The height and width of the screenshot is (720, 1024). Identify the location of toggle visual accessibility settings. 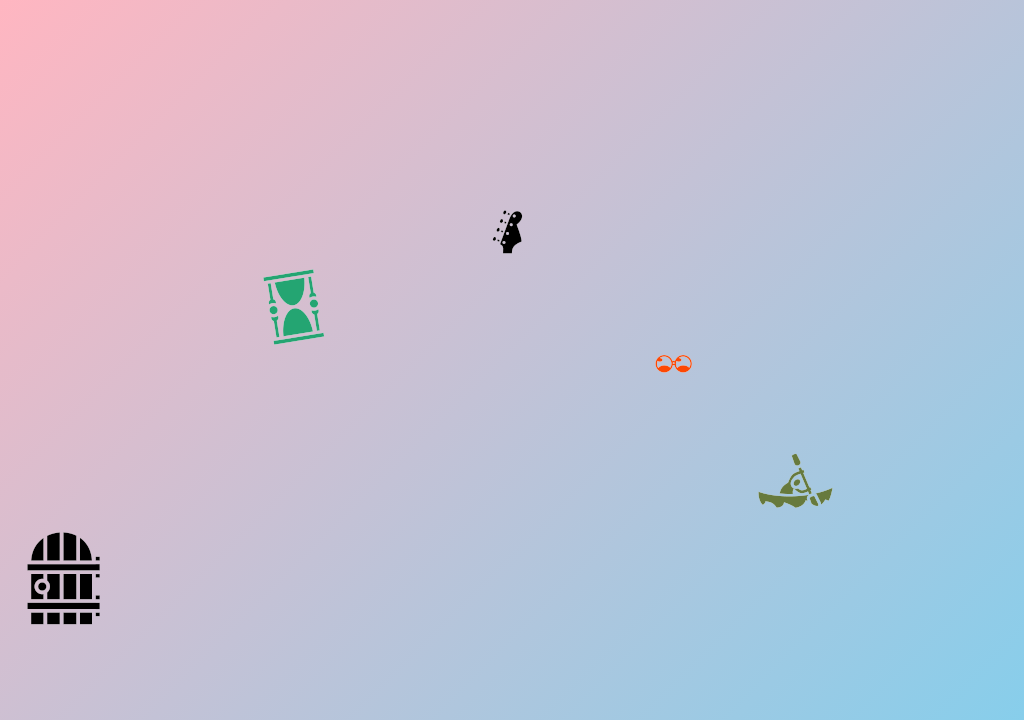
(674, 363).